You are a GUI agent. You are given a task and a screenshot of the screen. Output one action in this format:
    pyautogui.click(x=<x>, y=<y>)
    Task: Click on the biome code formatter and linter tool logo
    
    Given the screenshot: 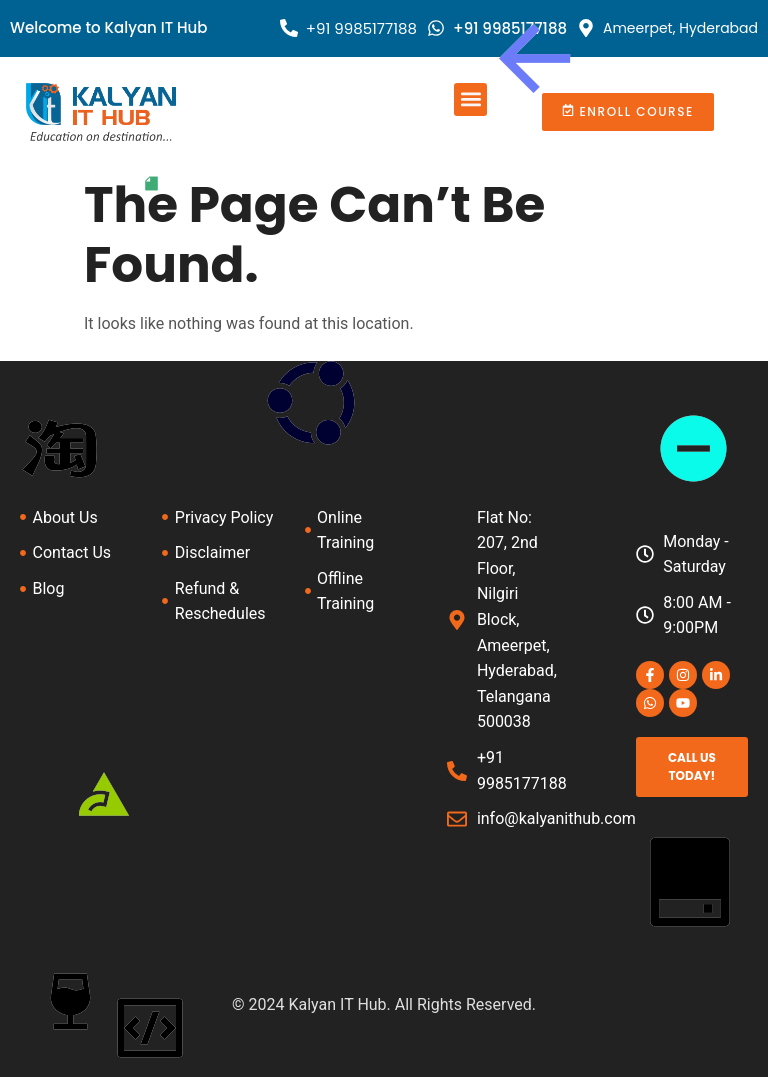 What is the action you would take?
    pyautogui.click(x=104, y=794)
    